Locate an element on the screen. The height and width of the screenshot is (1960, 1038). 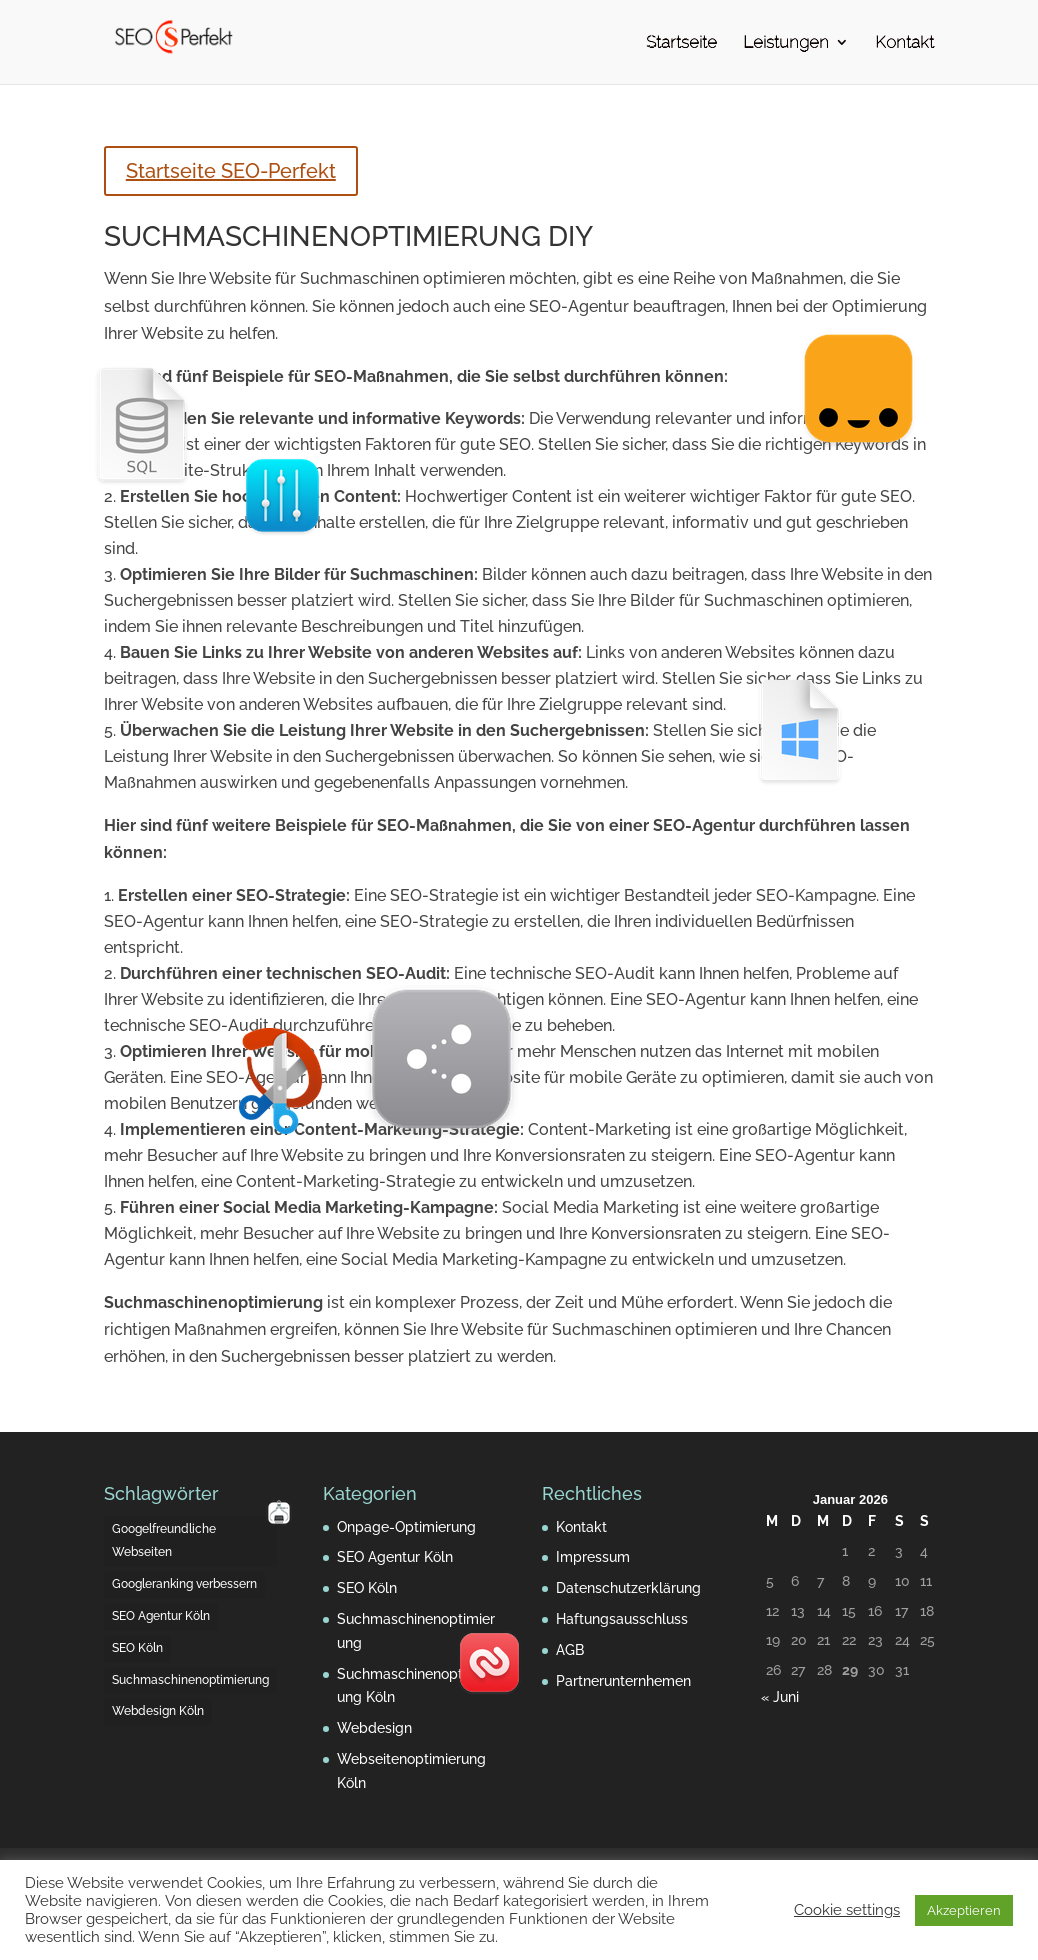
an SQL database file is located at coordinates (142, 426).